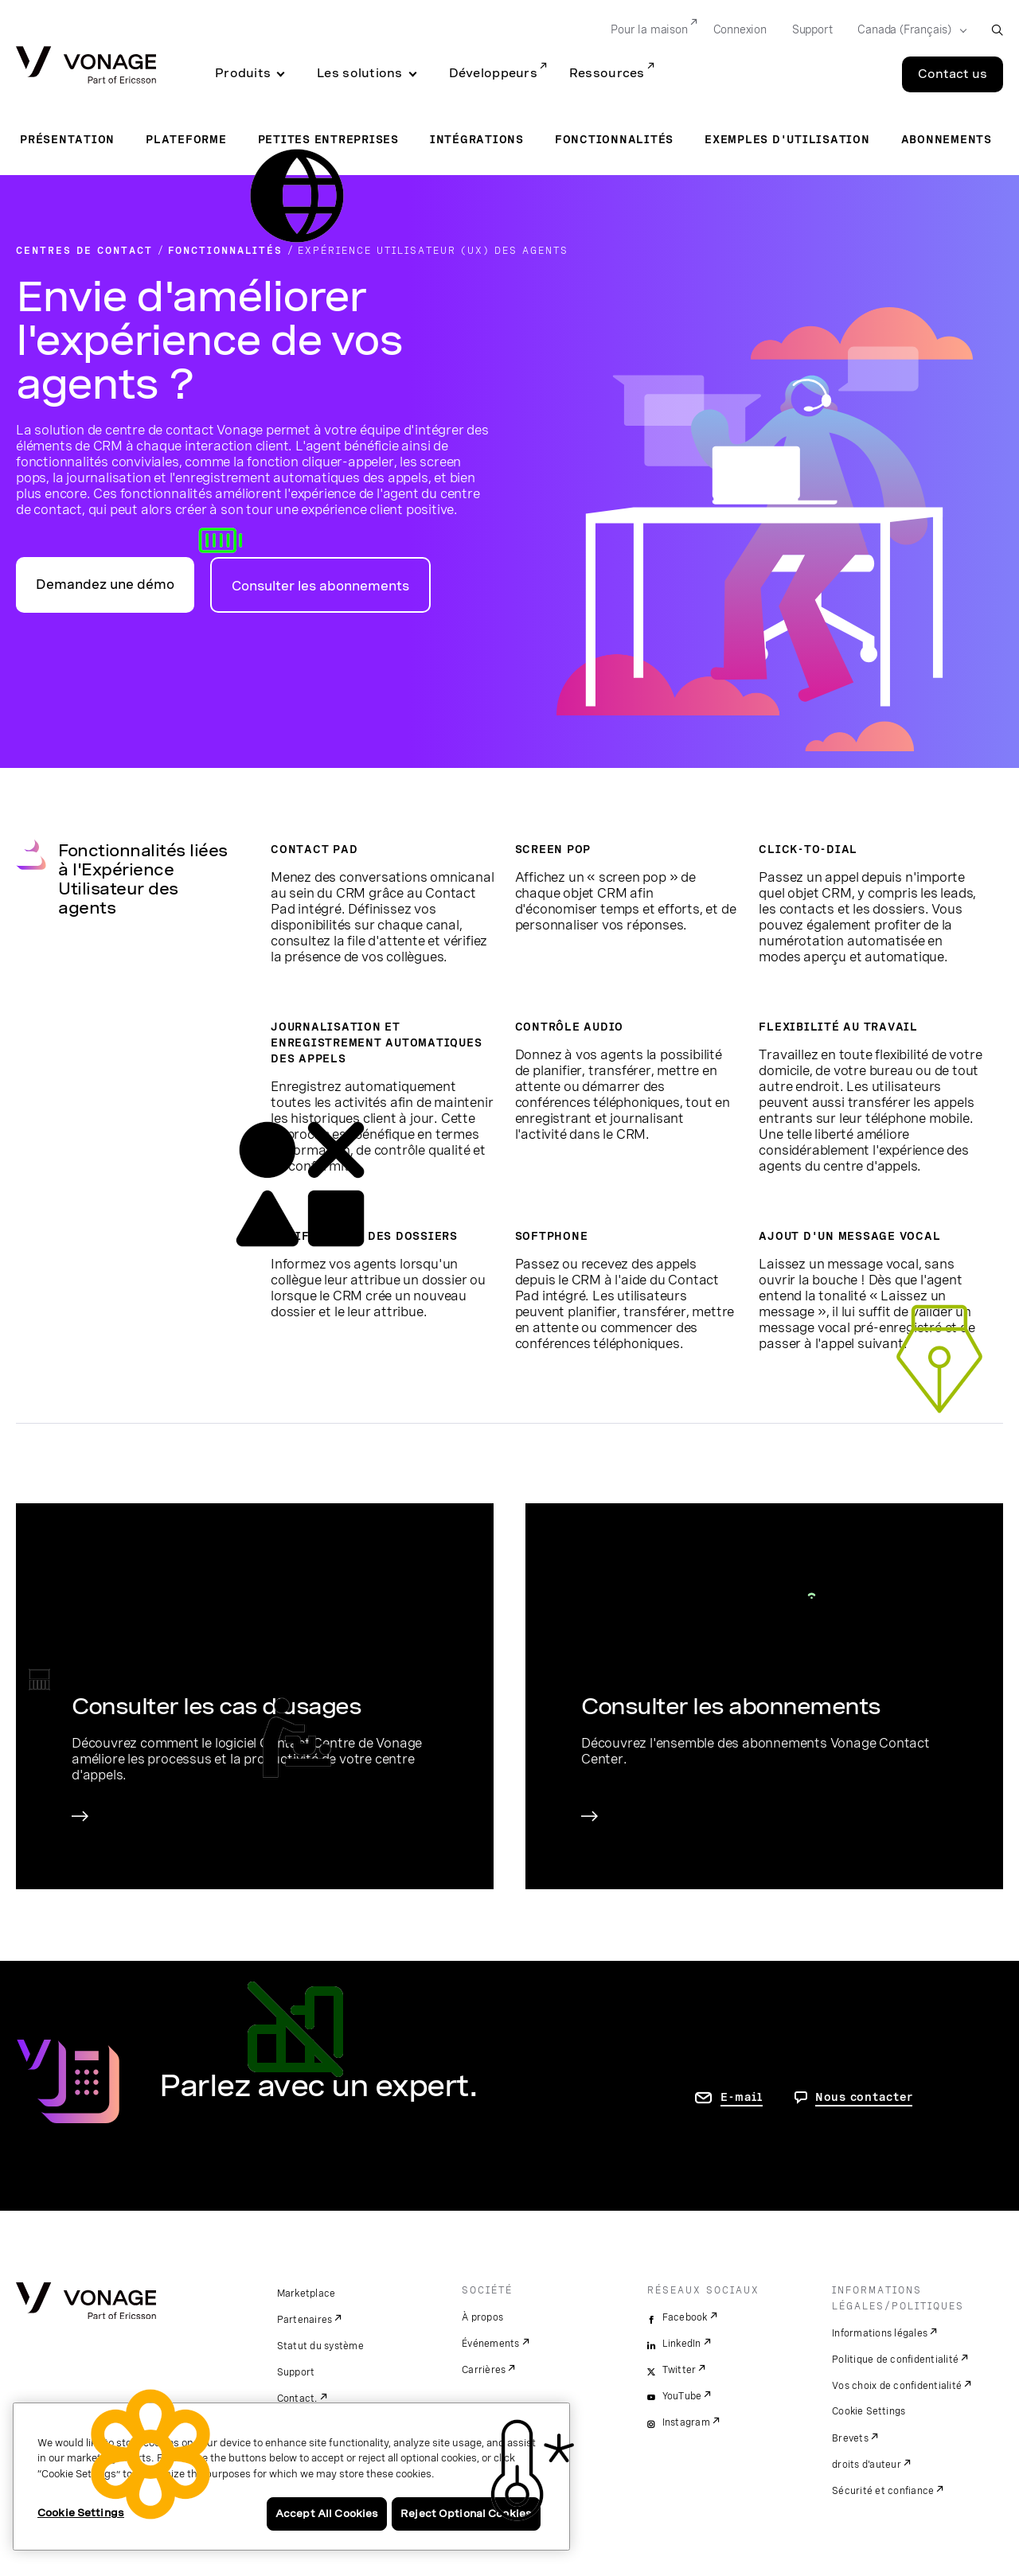 This screenshot has height=2576, width=1019. I want to click on toggle bottom panel visibility, so click(39, 1679).